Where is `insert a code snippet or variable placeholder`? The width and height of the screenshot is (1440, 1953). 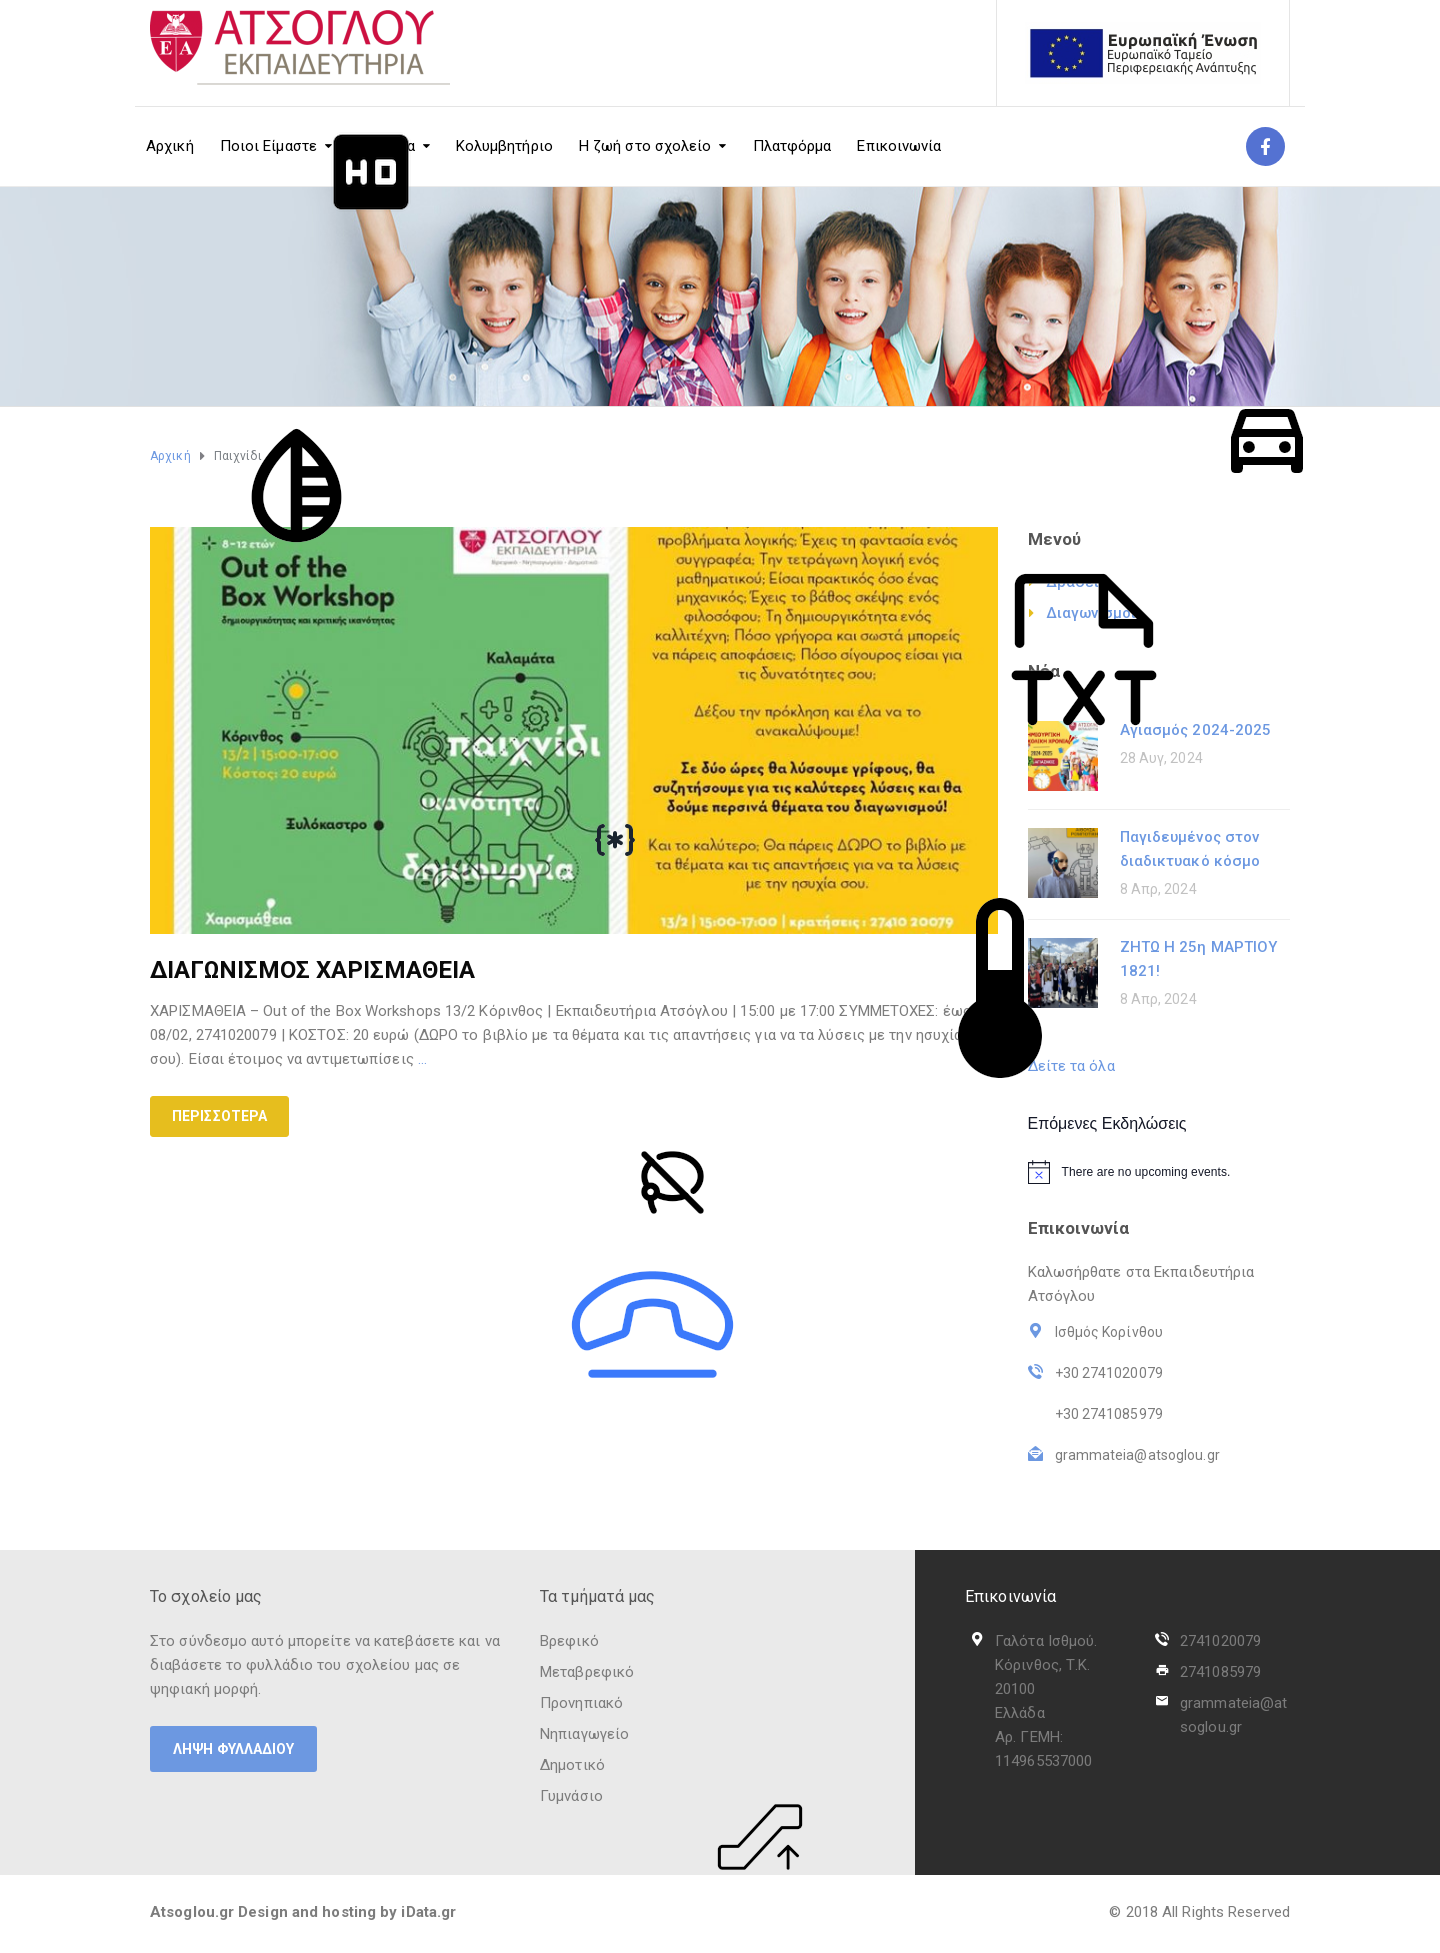
insert a code snippet or variable placeholder is located at coordinates (615, 840).